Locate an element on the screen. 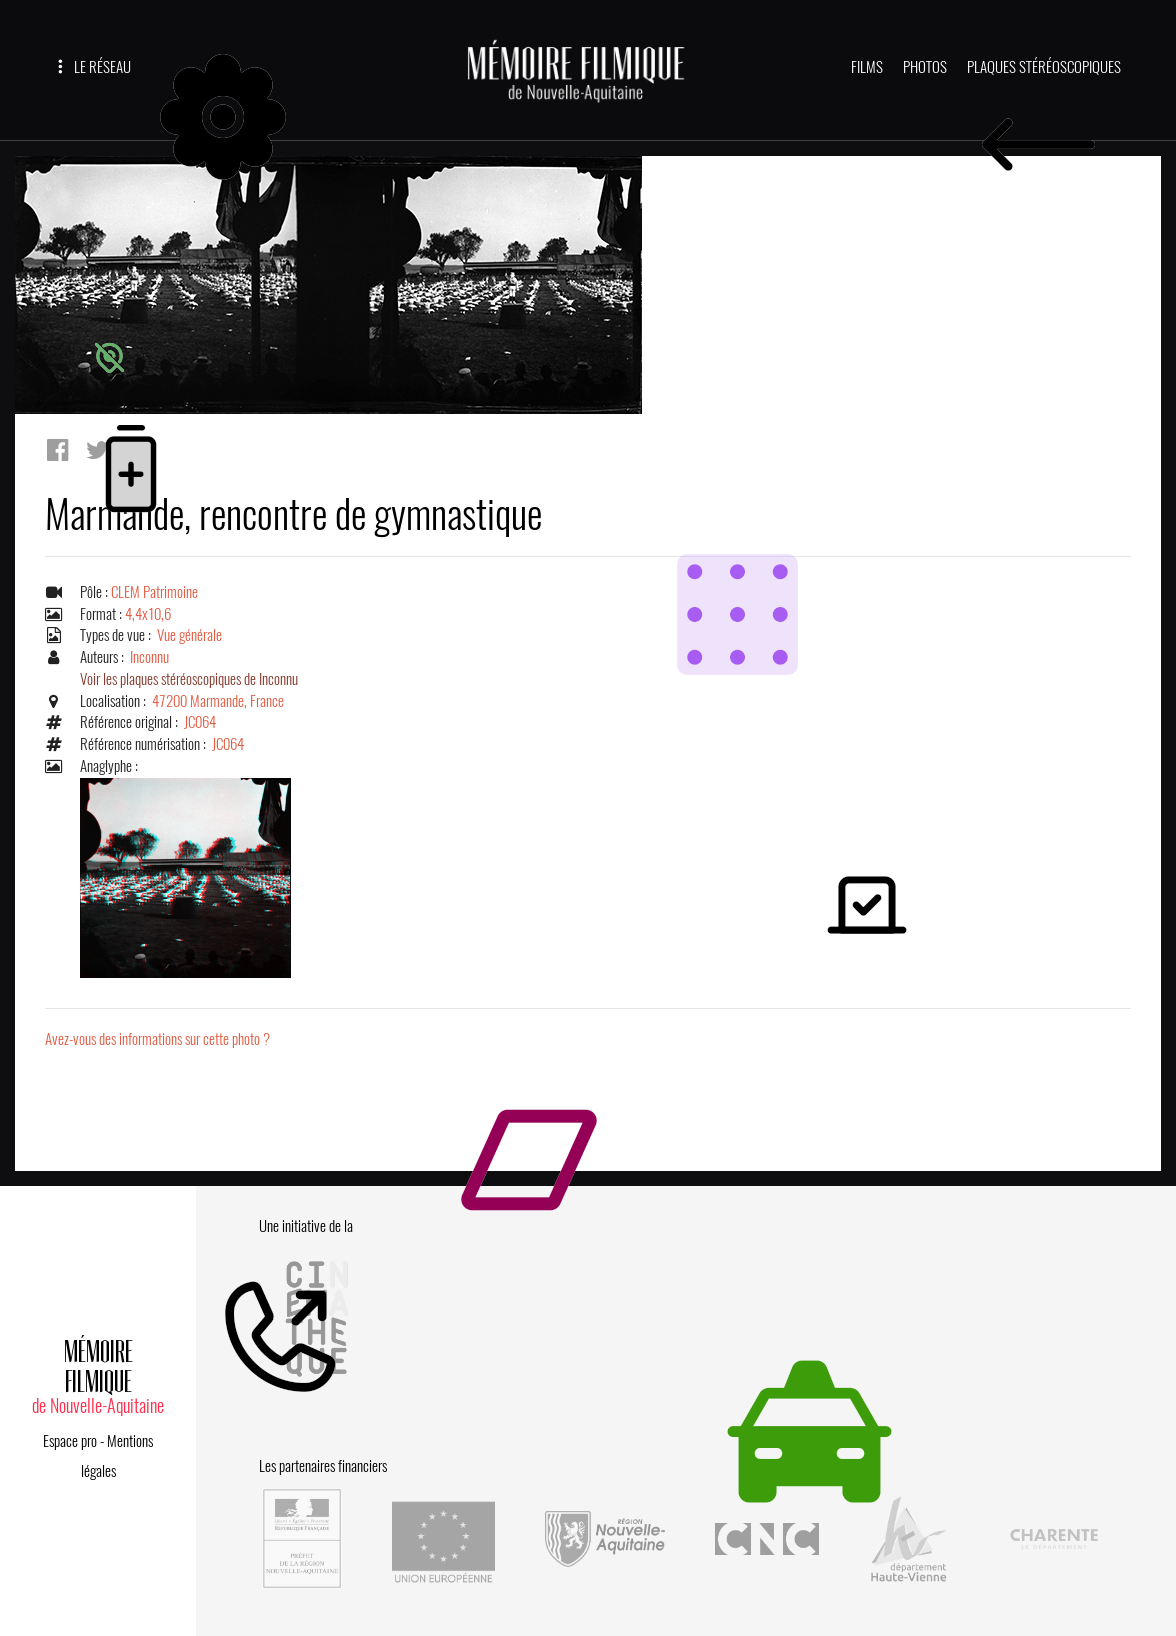 Image resolution: width=1176 pixels, height=1636 pixels. request a taxi or ride service is located at coordinates (809, 1442).